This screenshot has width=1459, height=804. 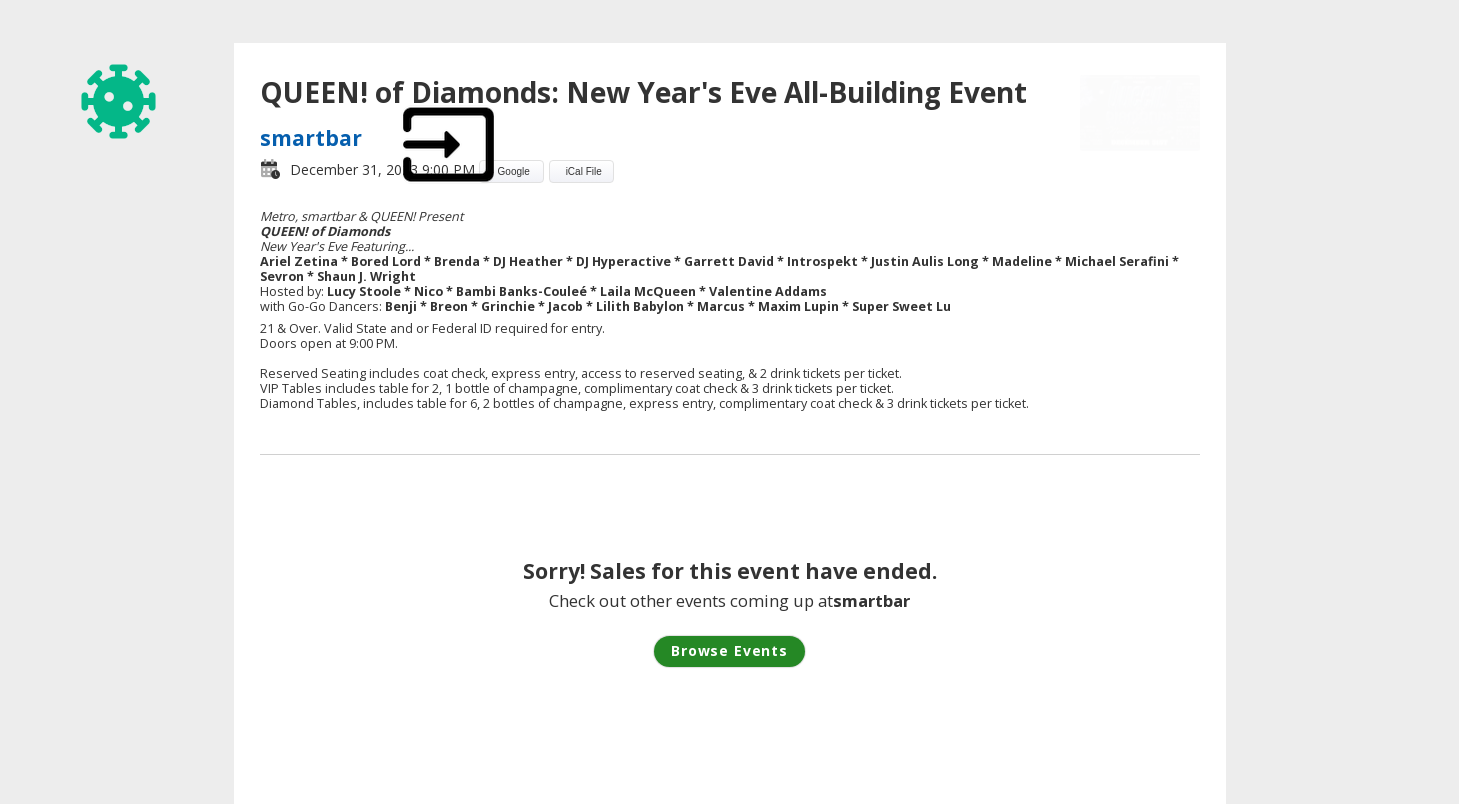 What do you see at coordinates (118, 101) in the screenshot?
I see `indicates covid-19 related information or resources` at bounding box center [118, 101].